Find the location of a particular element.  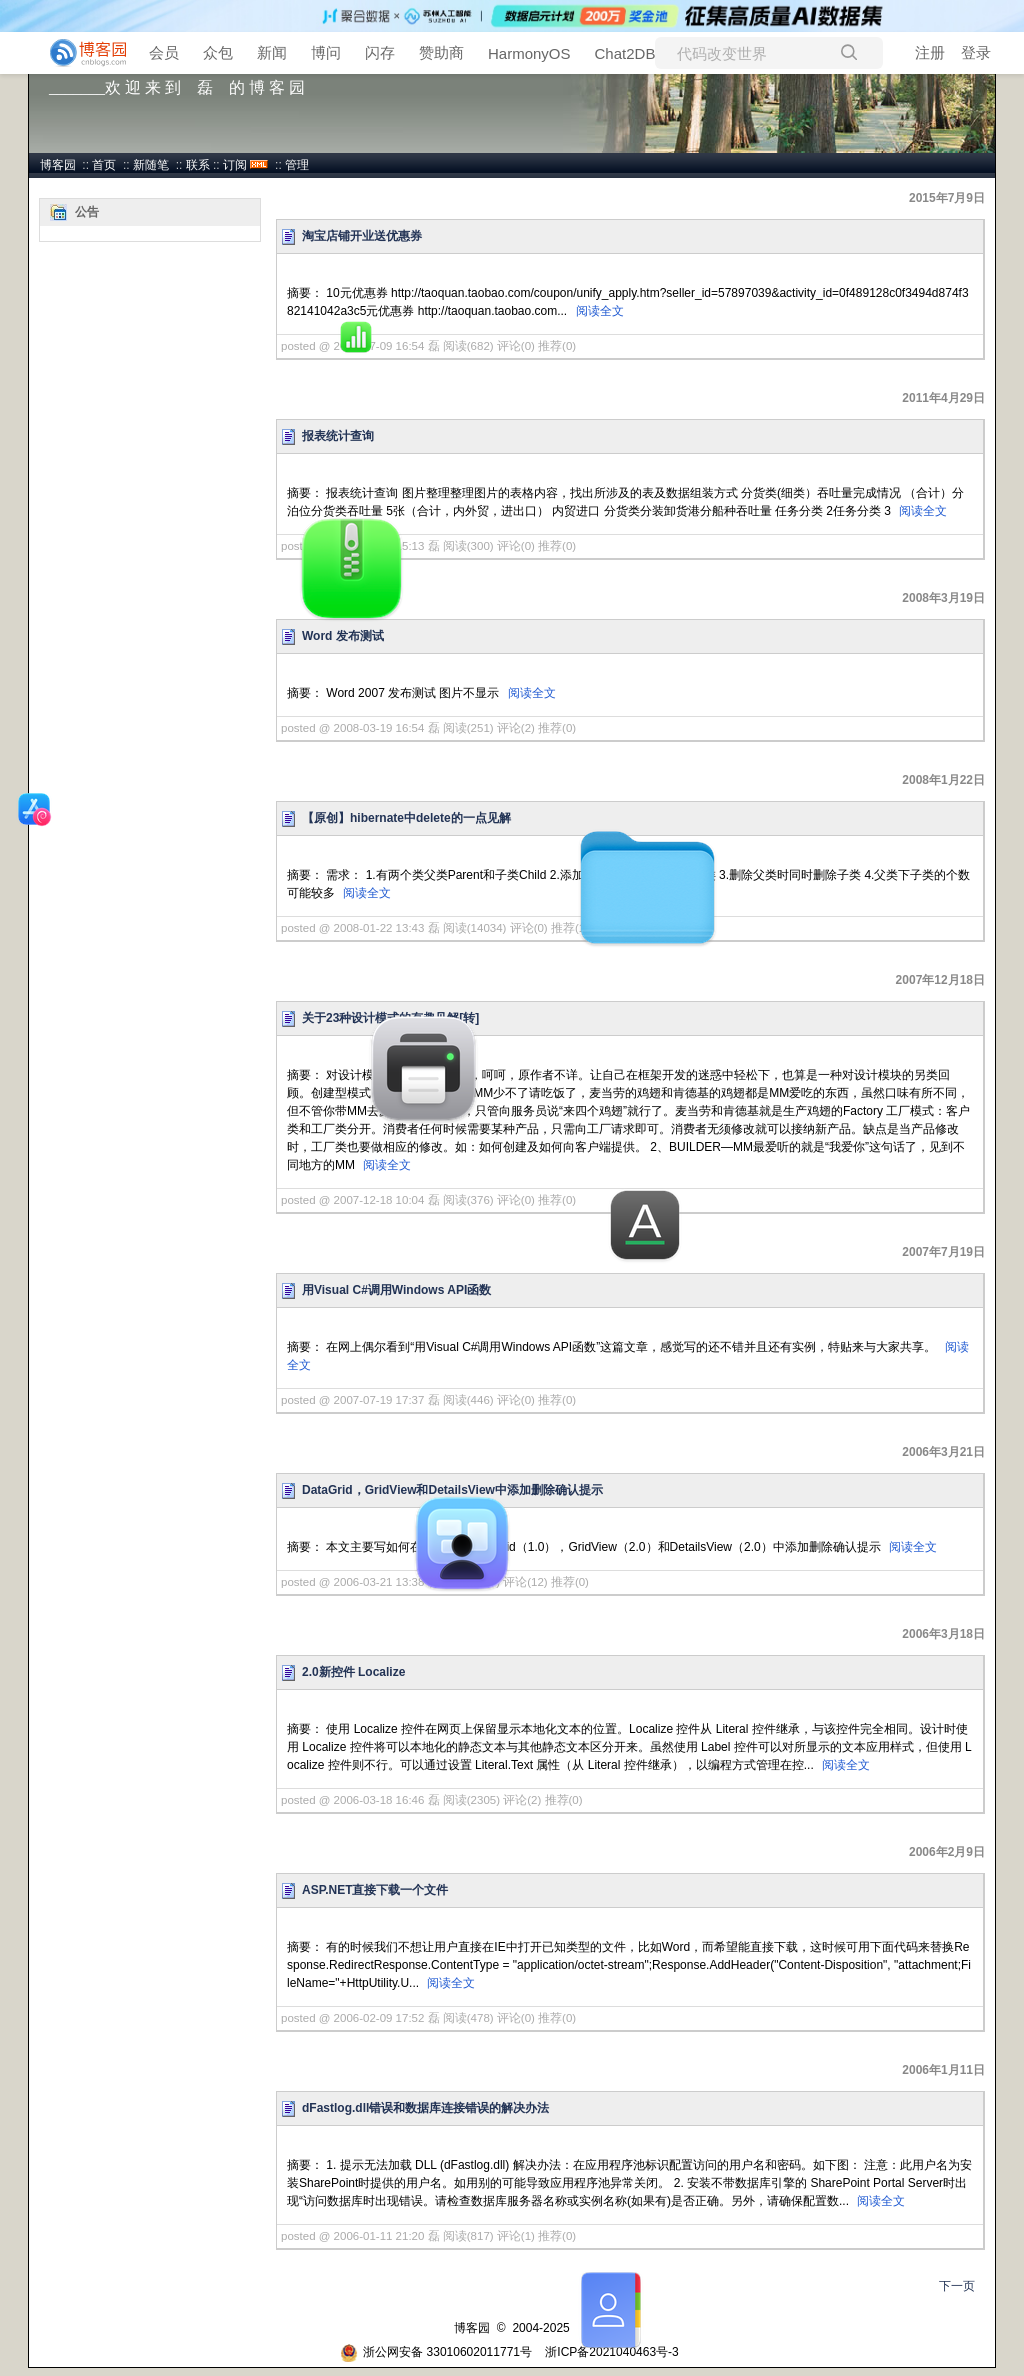

open the folder app to browse files is located at coordinates (647, 886).